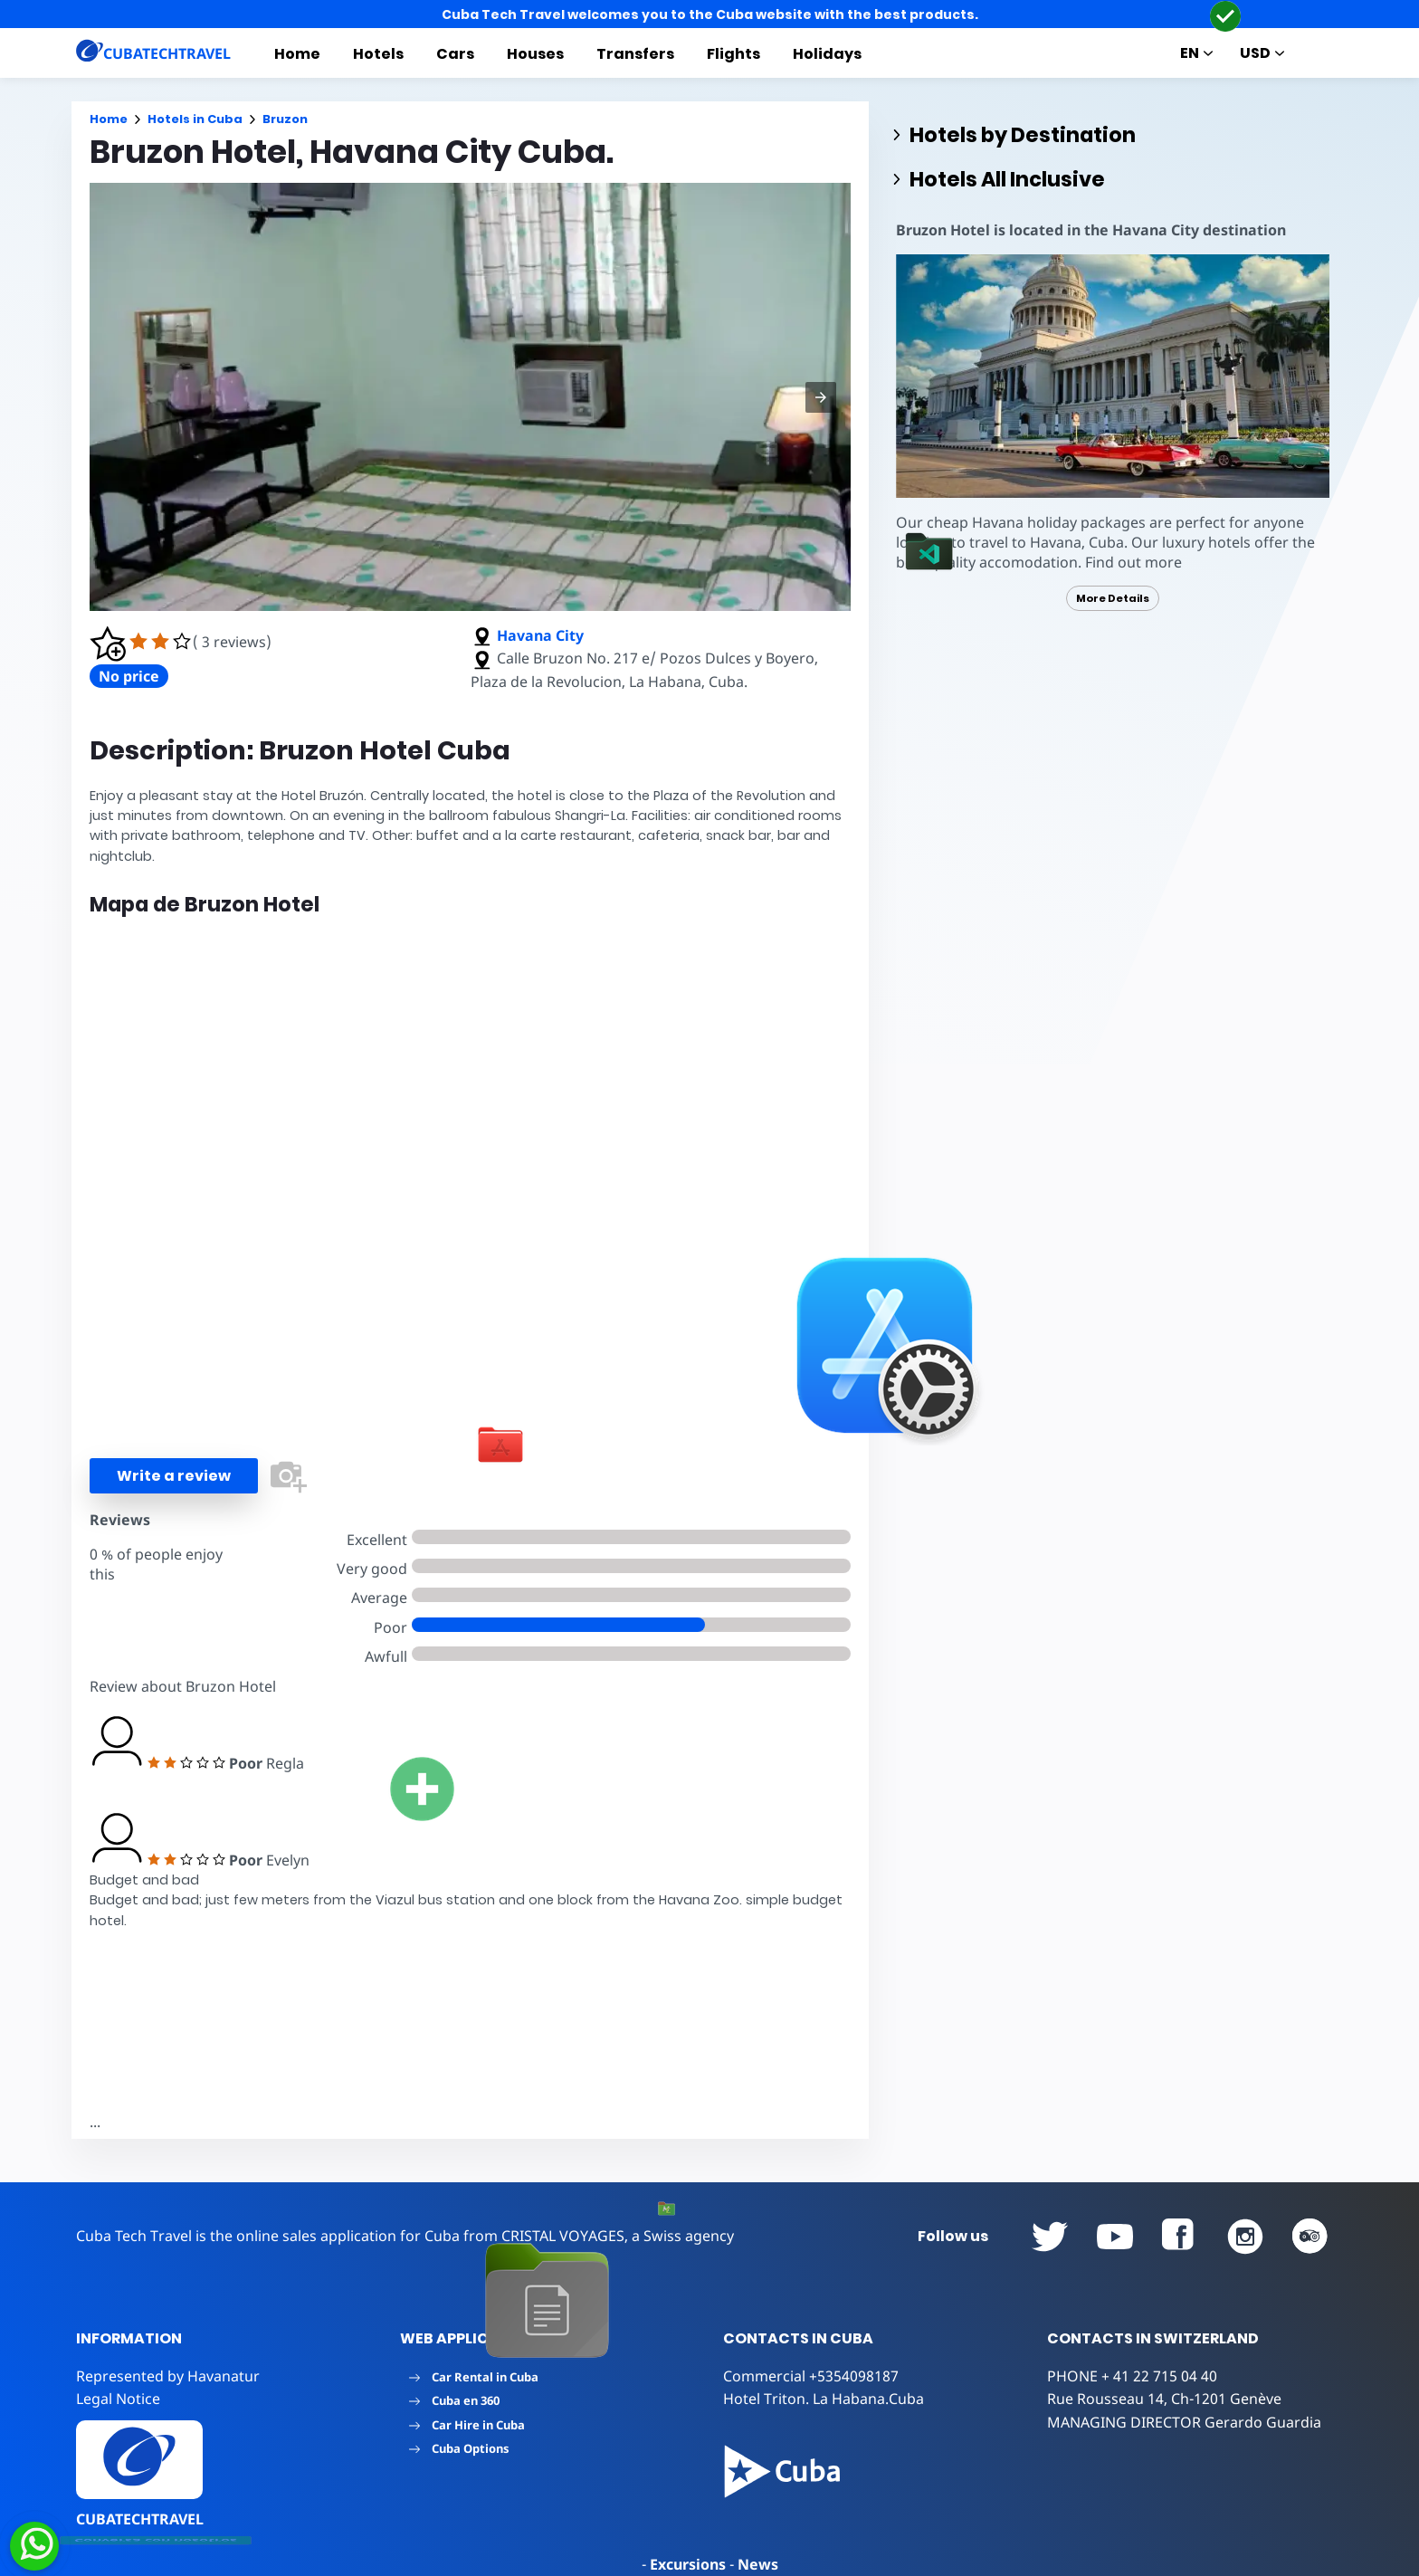  What do you see at coordinates (422, 1789) in the screenshot?
I see `indicates a newly added file in version control` at bounding box center [422, 1789].